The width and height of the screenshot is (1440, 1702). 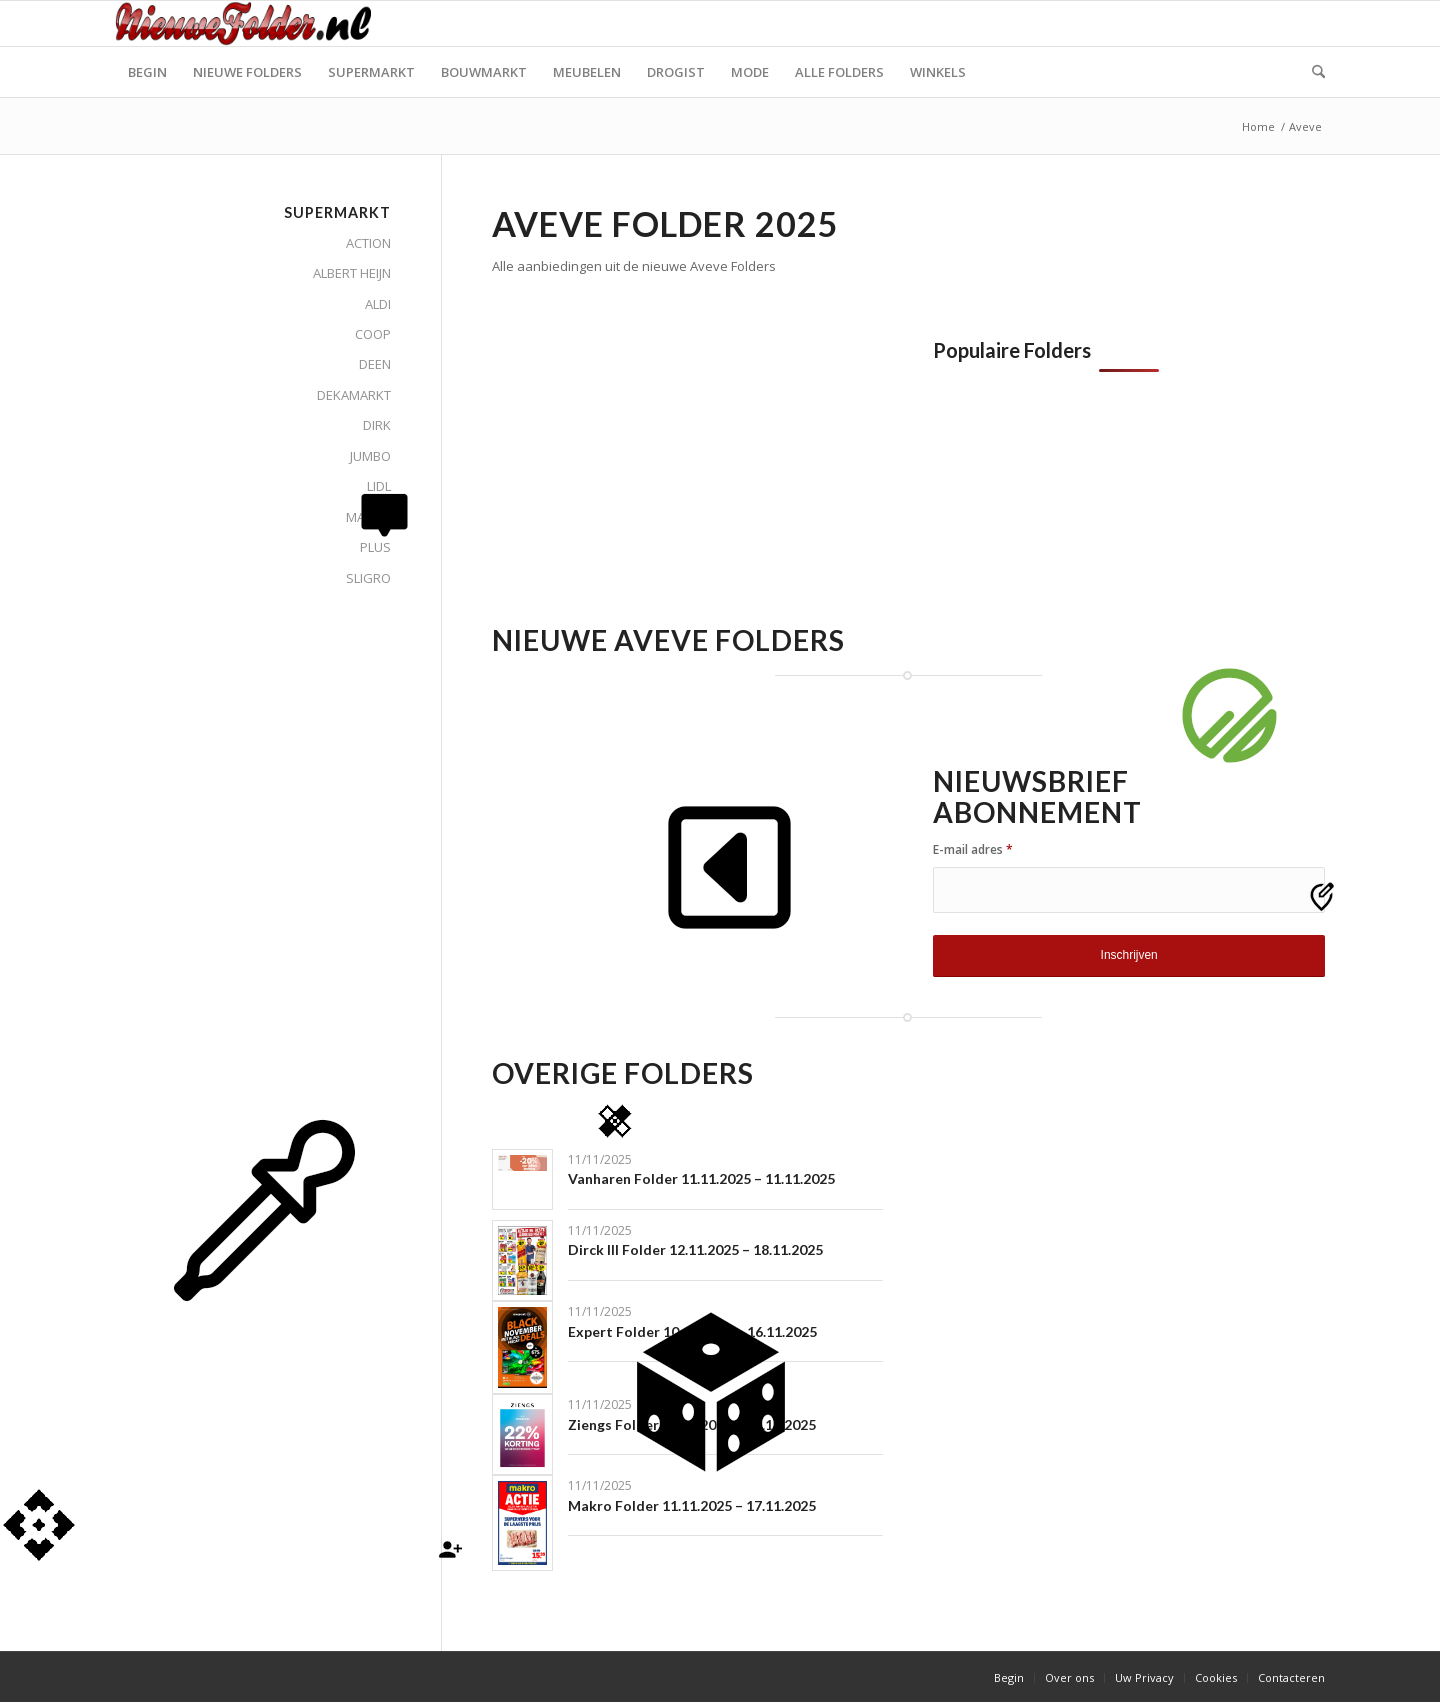 I want to click on add a new contact or friend, so click(x=450, y=1549).